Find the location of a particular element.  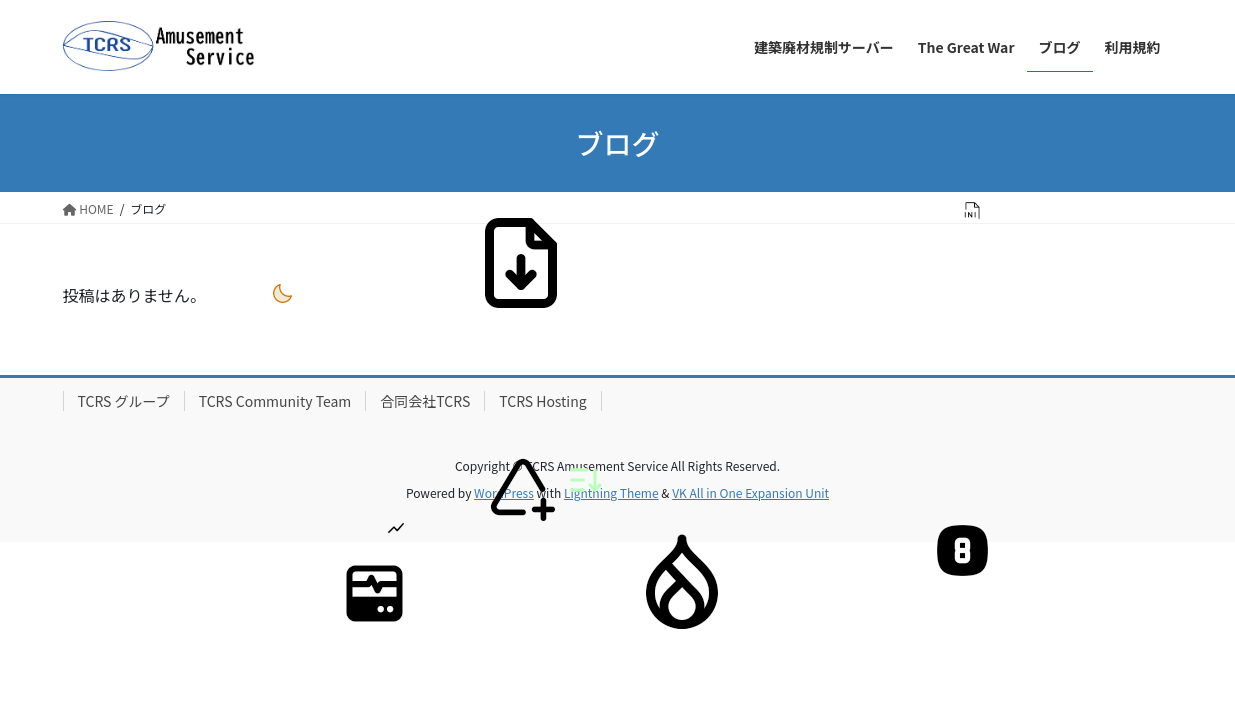

add a new warning or alert is located at coordinates (523, 489).